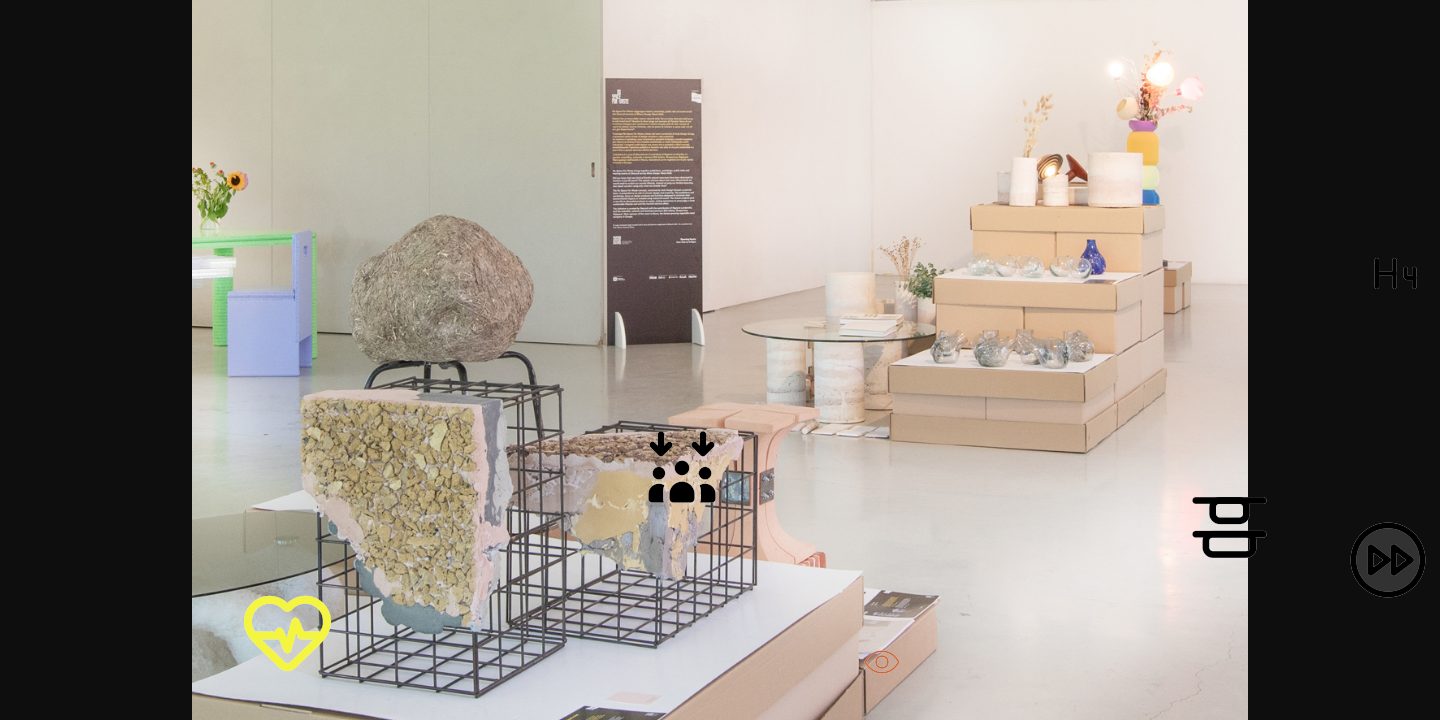  I want to click on view health or fitness tracking data, so click(287, 631).